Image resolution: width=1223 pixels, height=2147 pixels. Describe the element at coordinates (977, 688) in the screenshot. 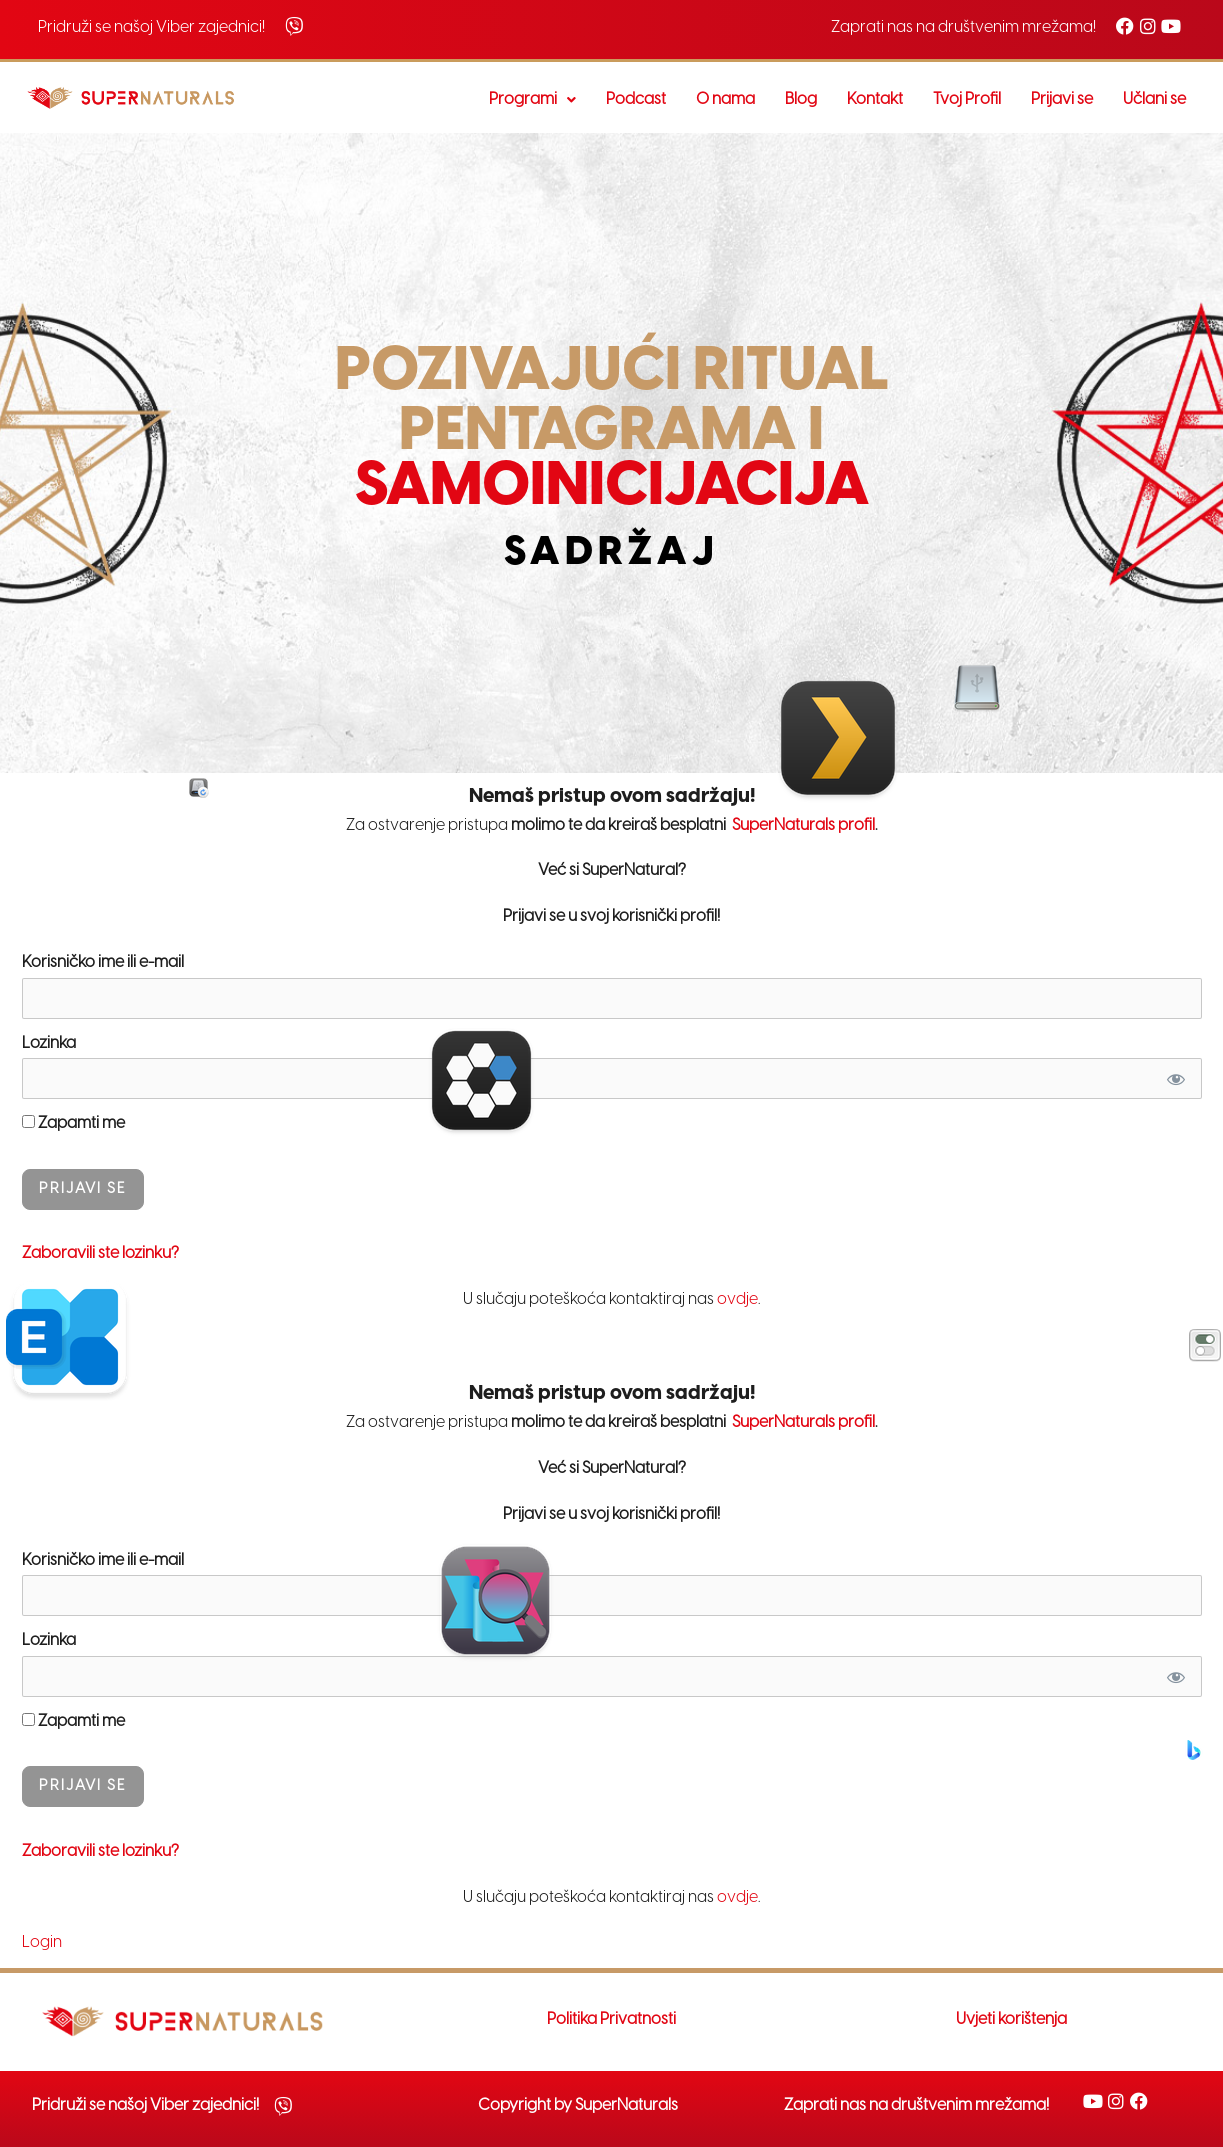

I see `access connected USB storage device` at that location.